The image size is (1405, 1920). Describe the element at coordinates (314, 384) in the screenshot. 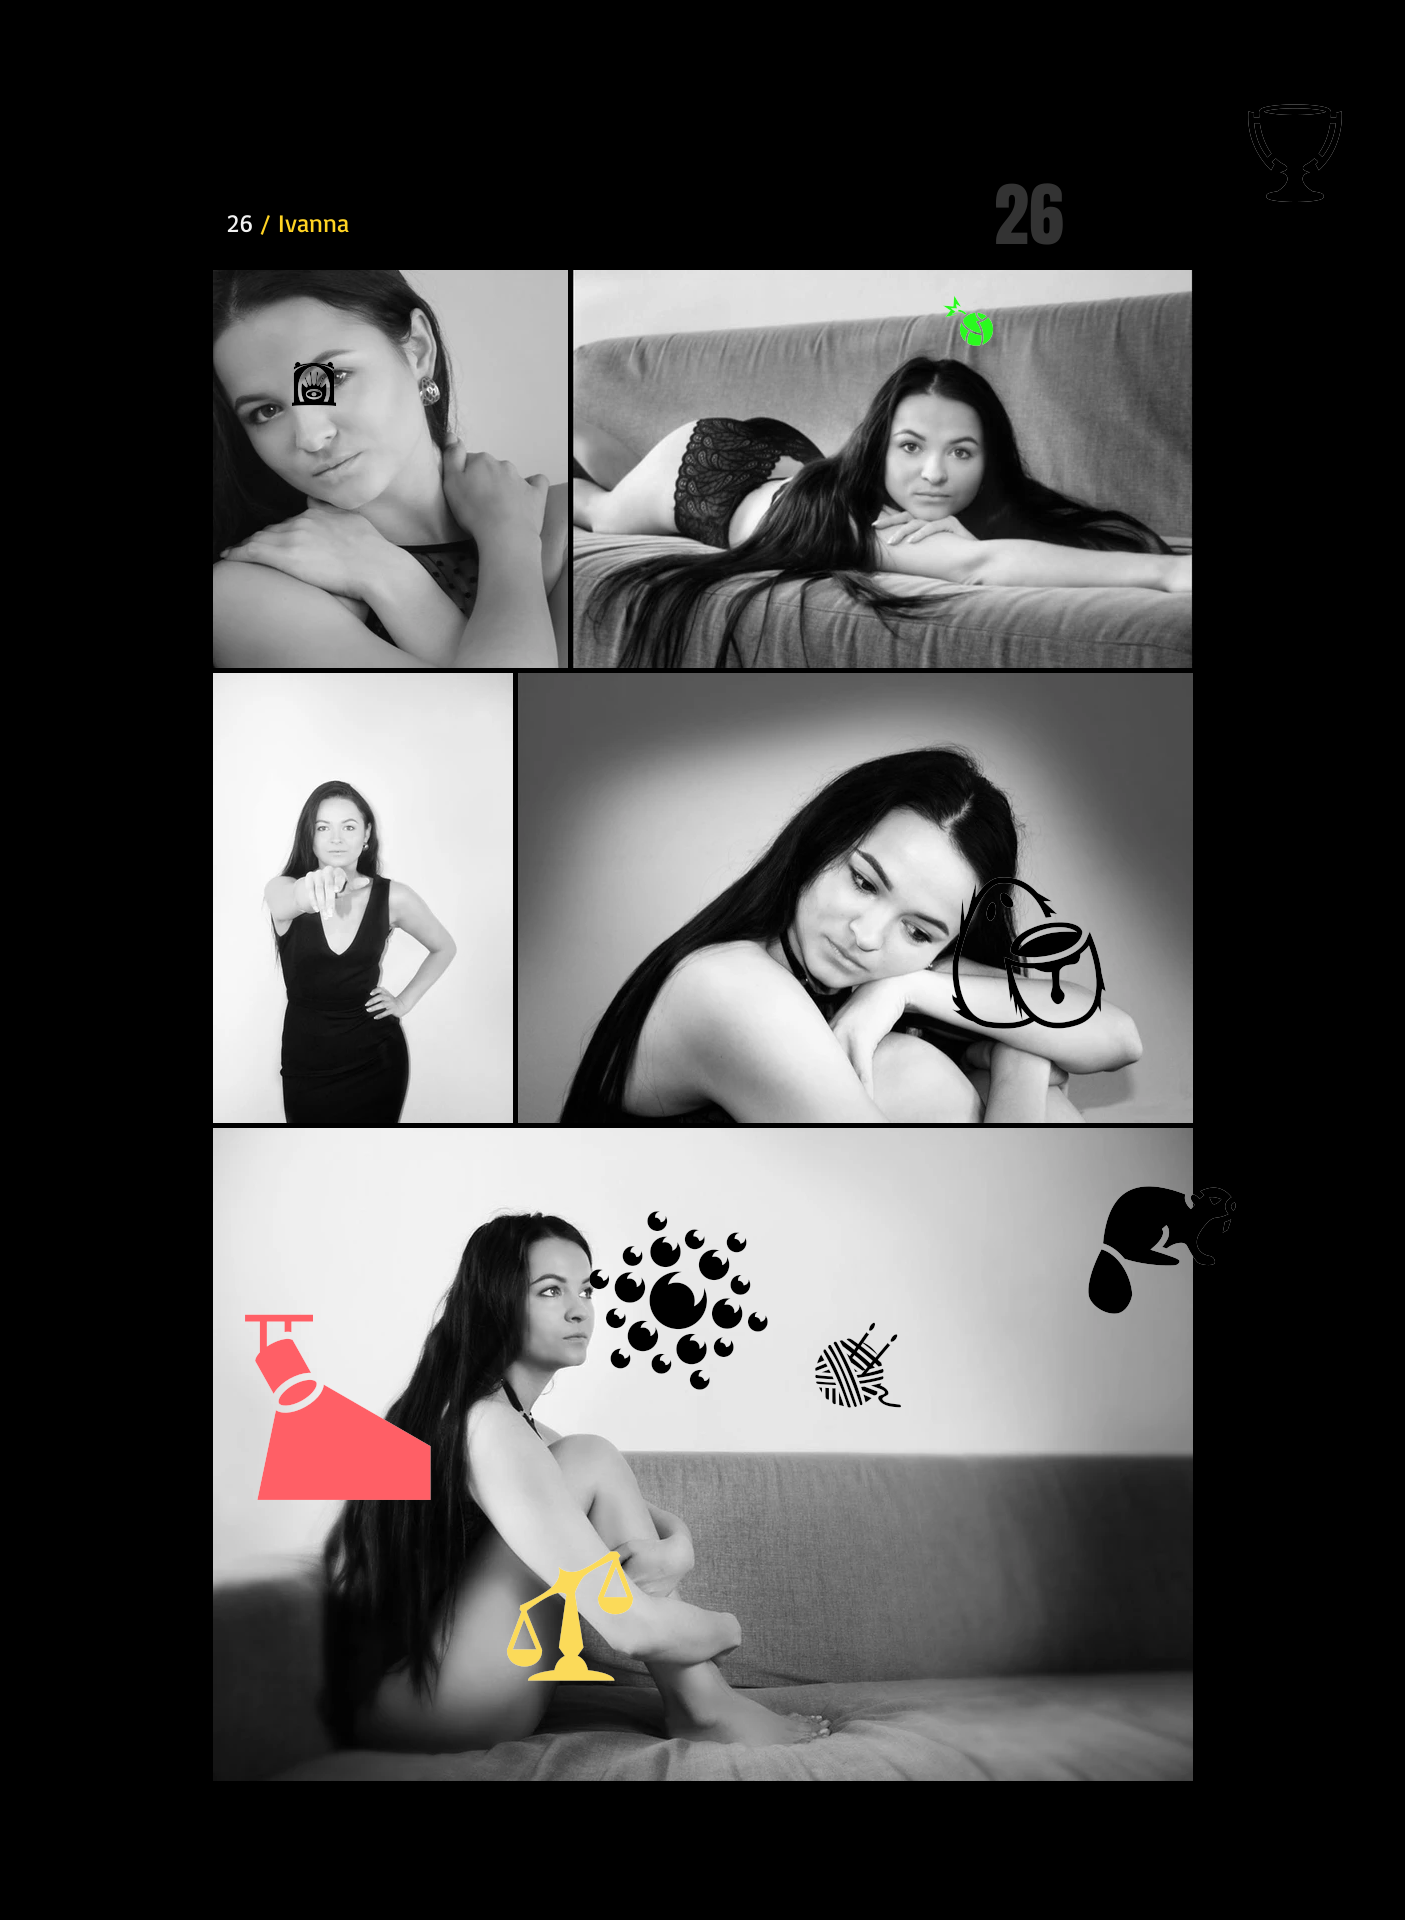

I see `mysterious or hidden content reveal` at that location.